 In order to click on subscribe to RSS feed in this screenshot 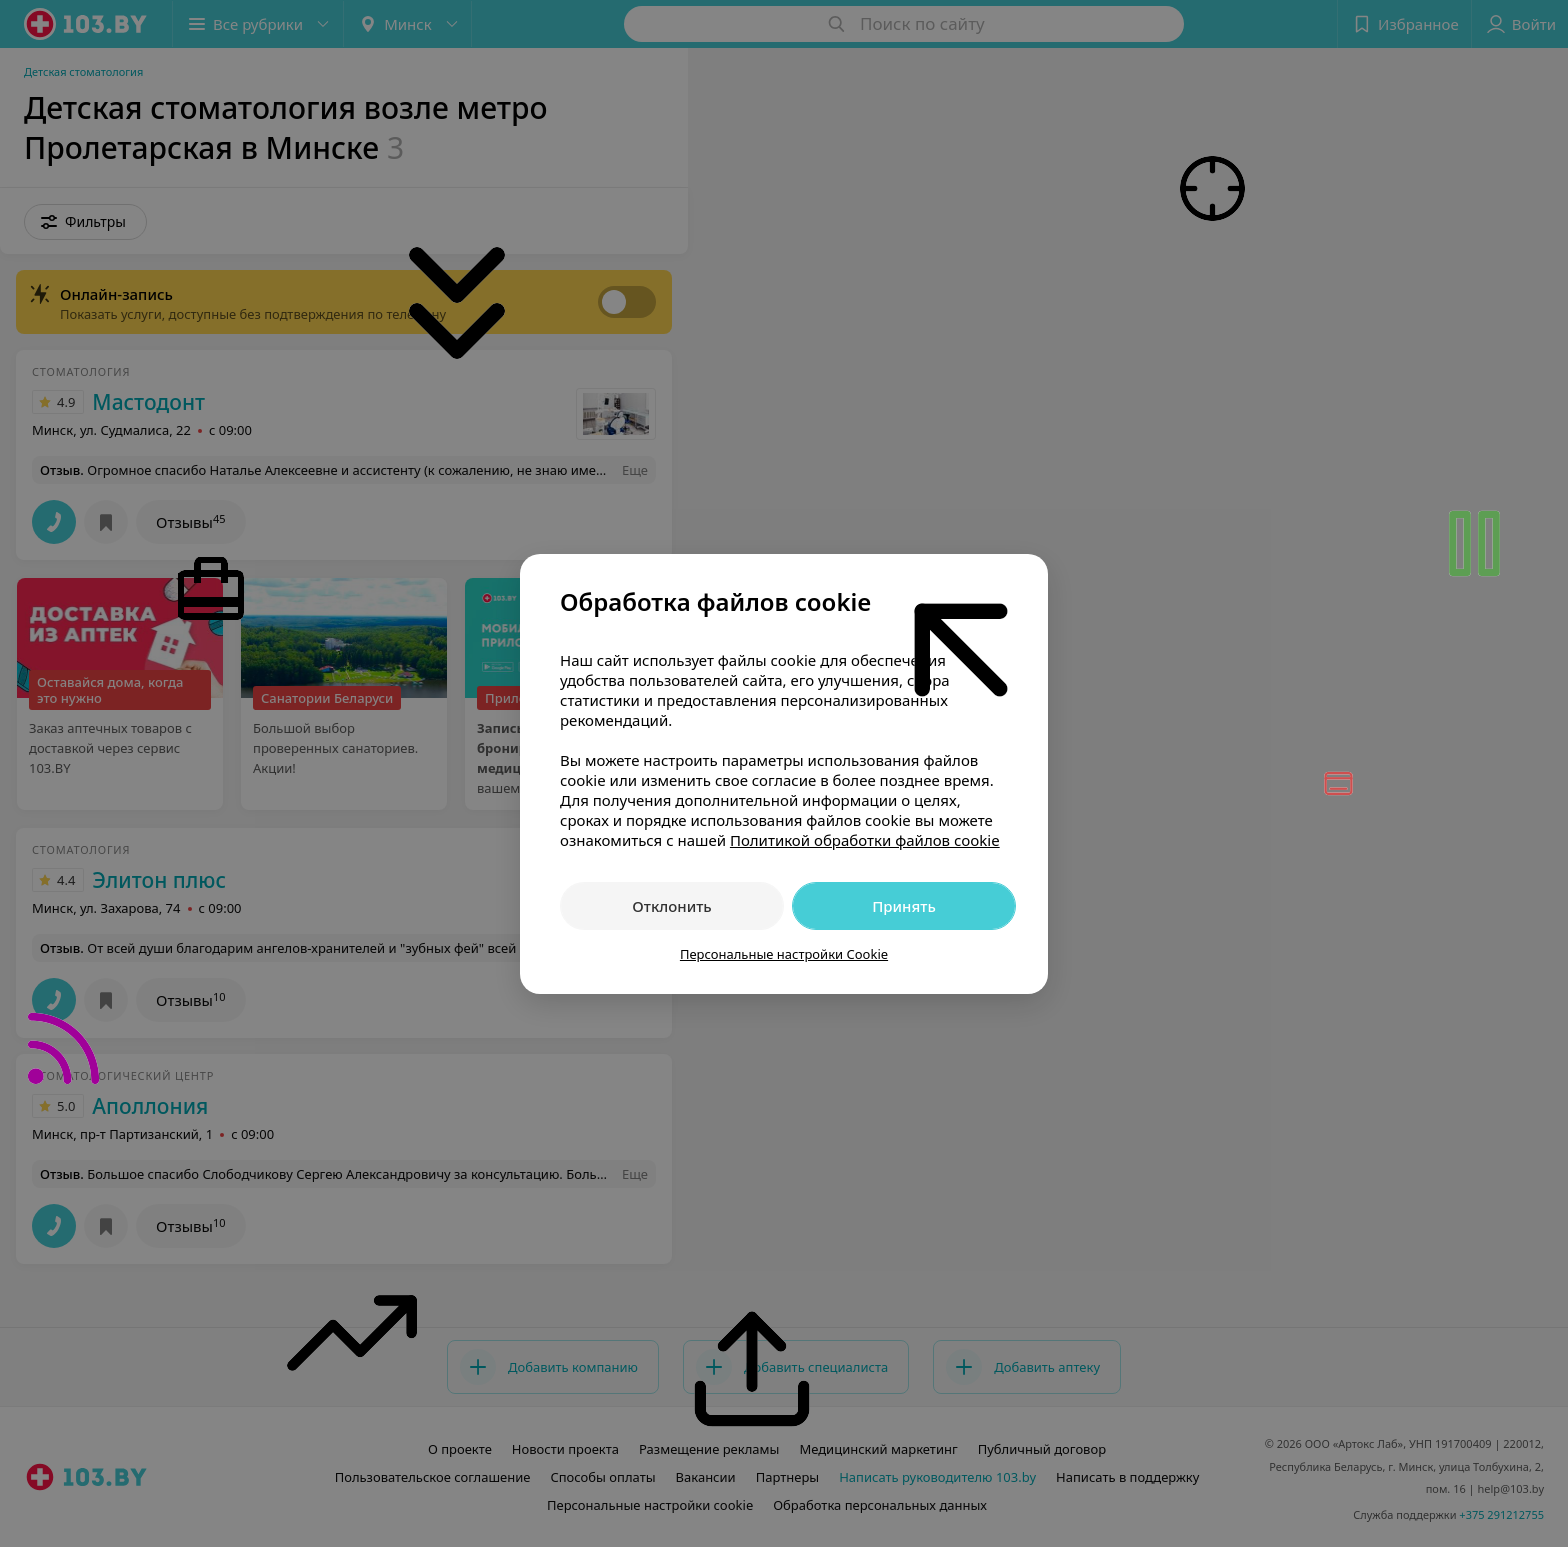, I will do `click(63, 1048)`.